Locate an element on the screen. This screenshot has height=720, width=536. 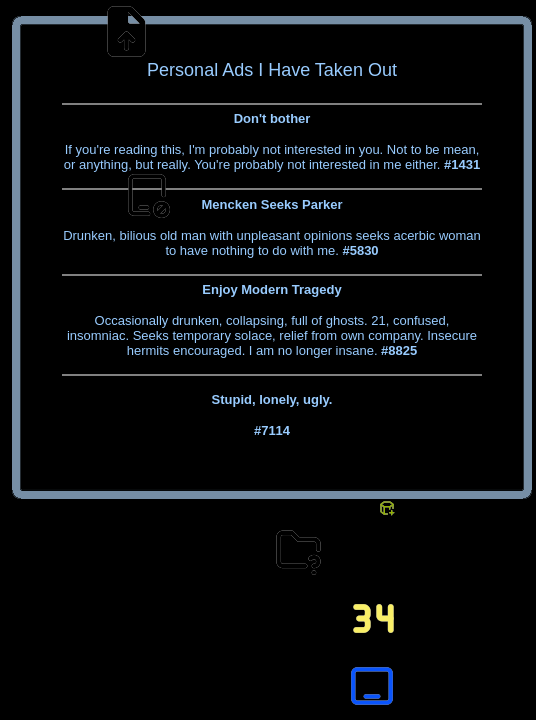
upload a file is located at coordinates (126, 31).